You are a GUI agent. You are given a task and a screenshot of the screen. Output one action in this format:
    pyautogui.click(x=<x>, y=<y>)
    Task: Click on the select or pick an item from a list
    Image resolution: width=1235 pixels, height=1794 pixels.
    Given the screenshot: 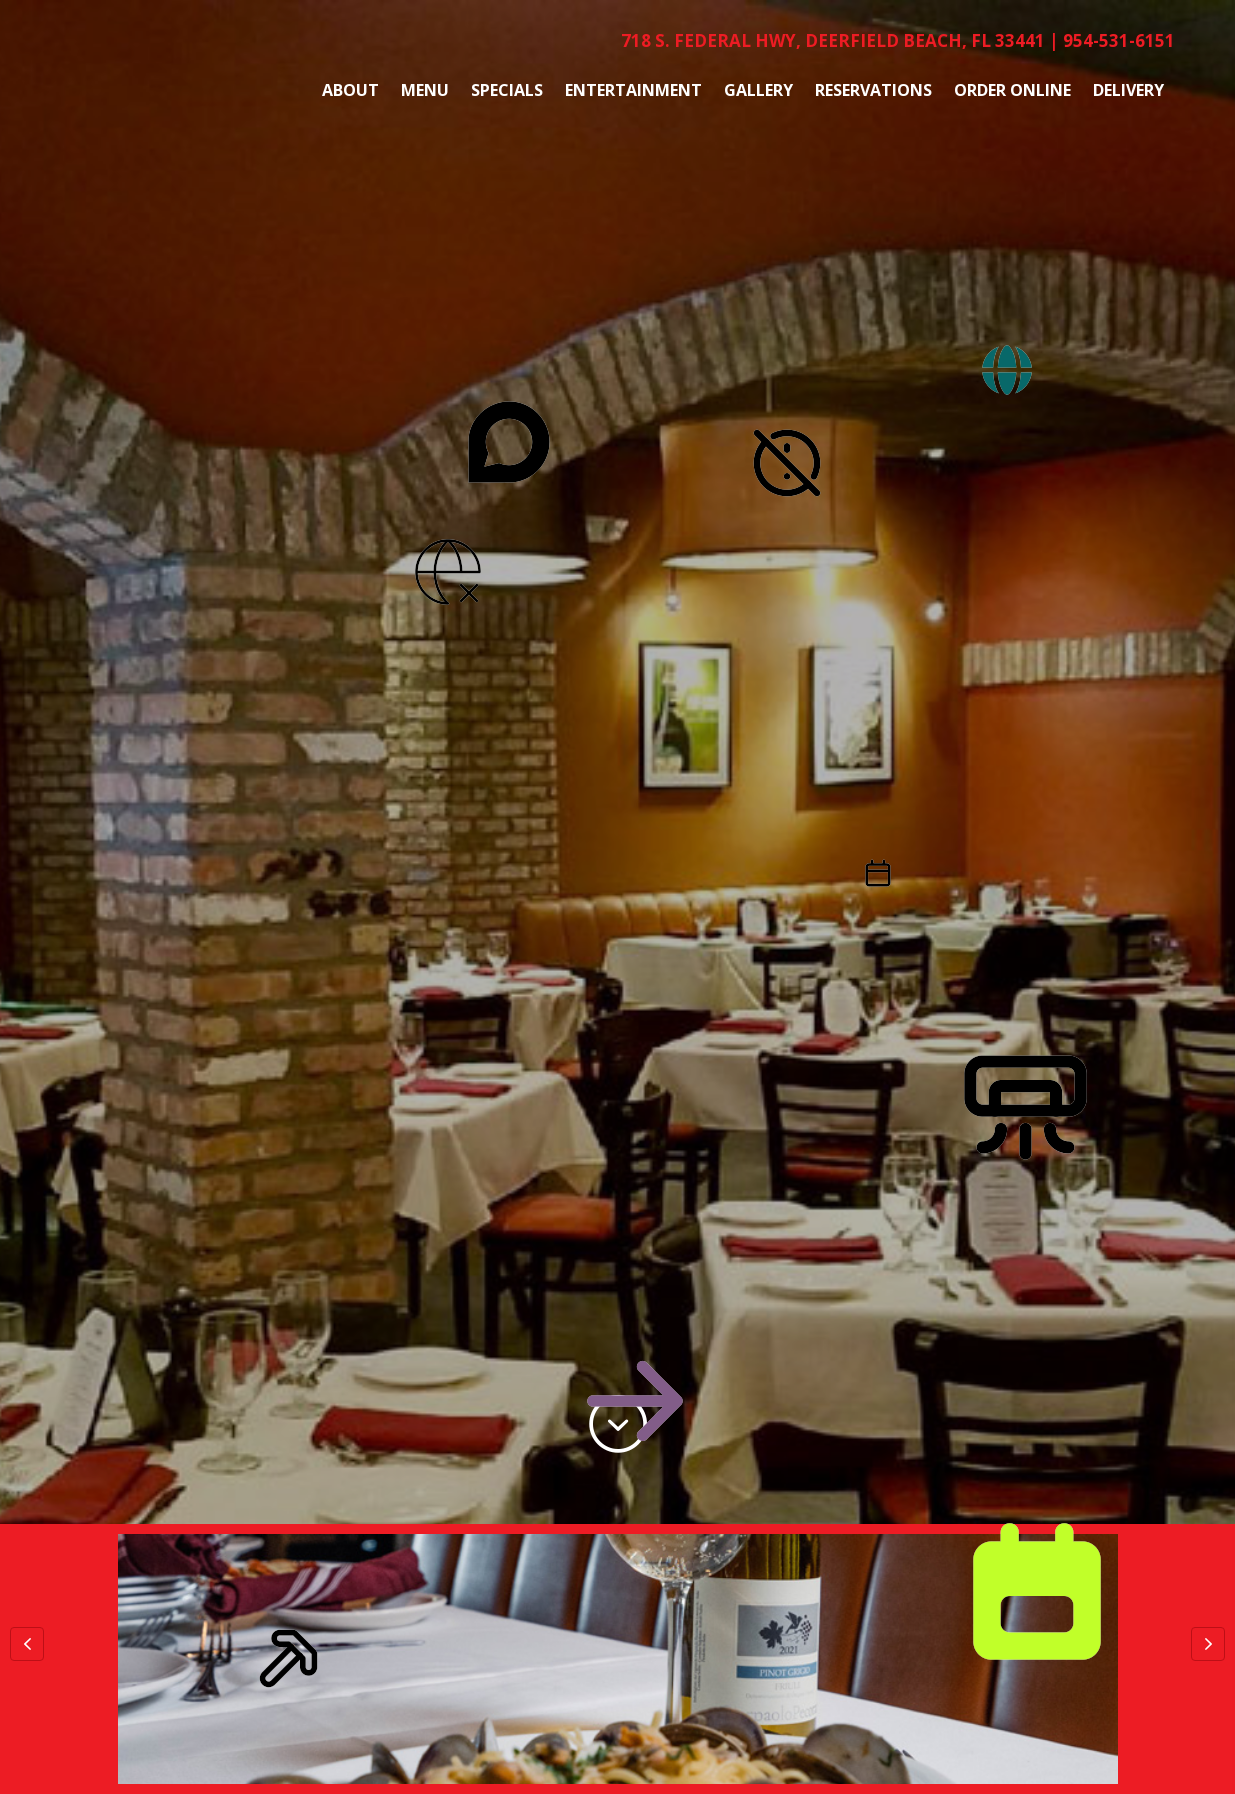 What is the action you would take?
    pyautogui.click(x=288, y=1658)
    